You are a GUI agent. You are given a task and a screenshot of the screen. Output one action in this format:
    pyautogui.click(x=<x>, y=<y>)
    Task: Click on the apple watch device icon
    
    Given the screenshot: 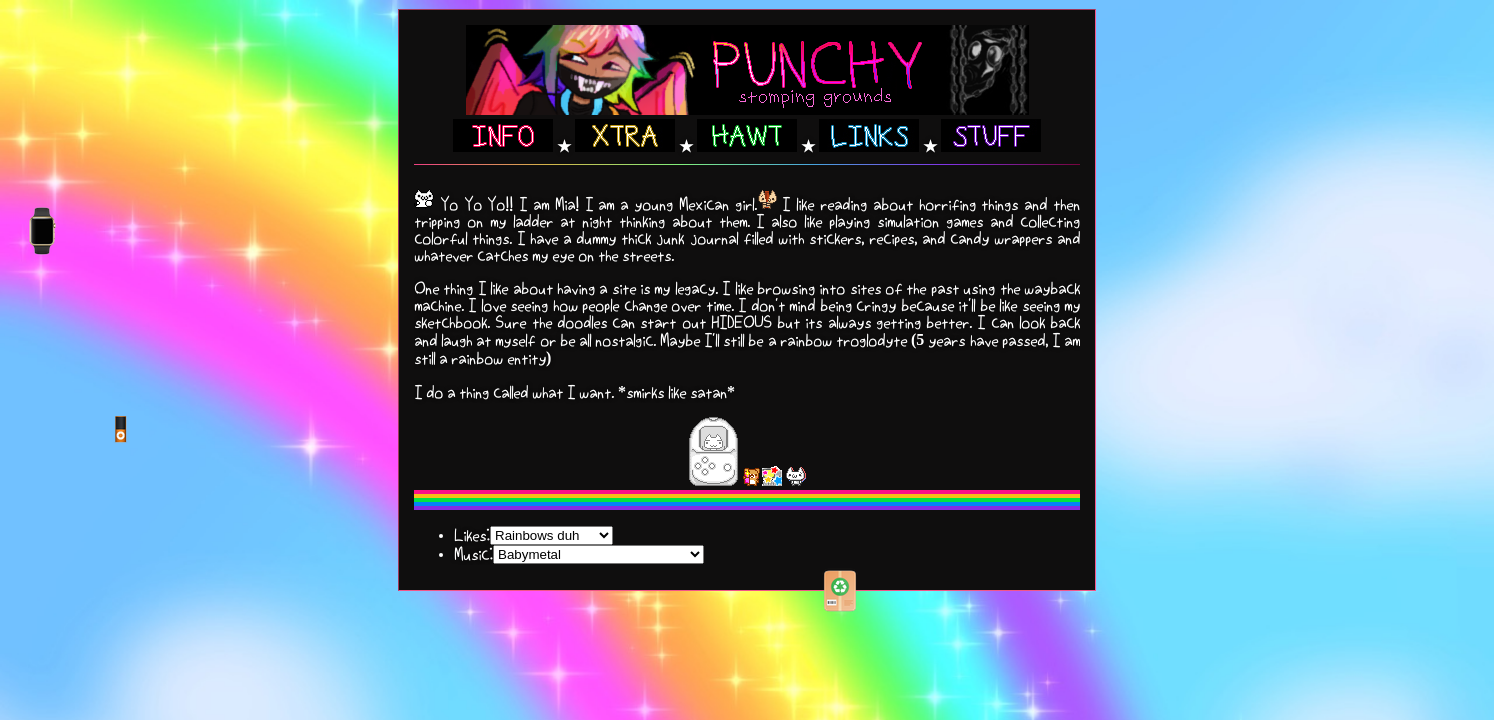 What is the action you would take?
    pyautogui.click(x=42, y=231)
    